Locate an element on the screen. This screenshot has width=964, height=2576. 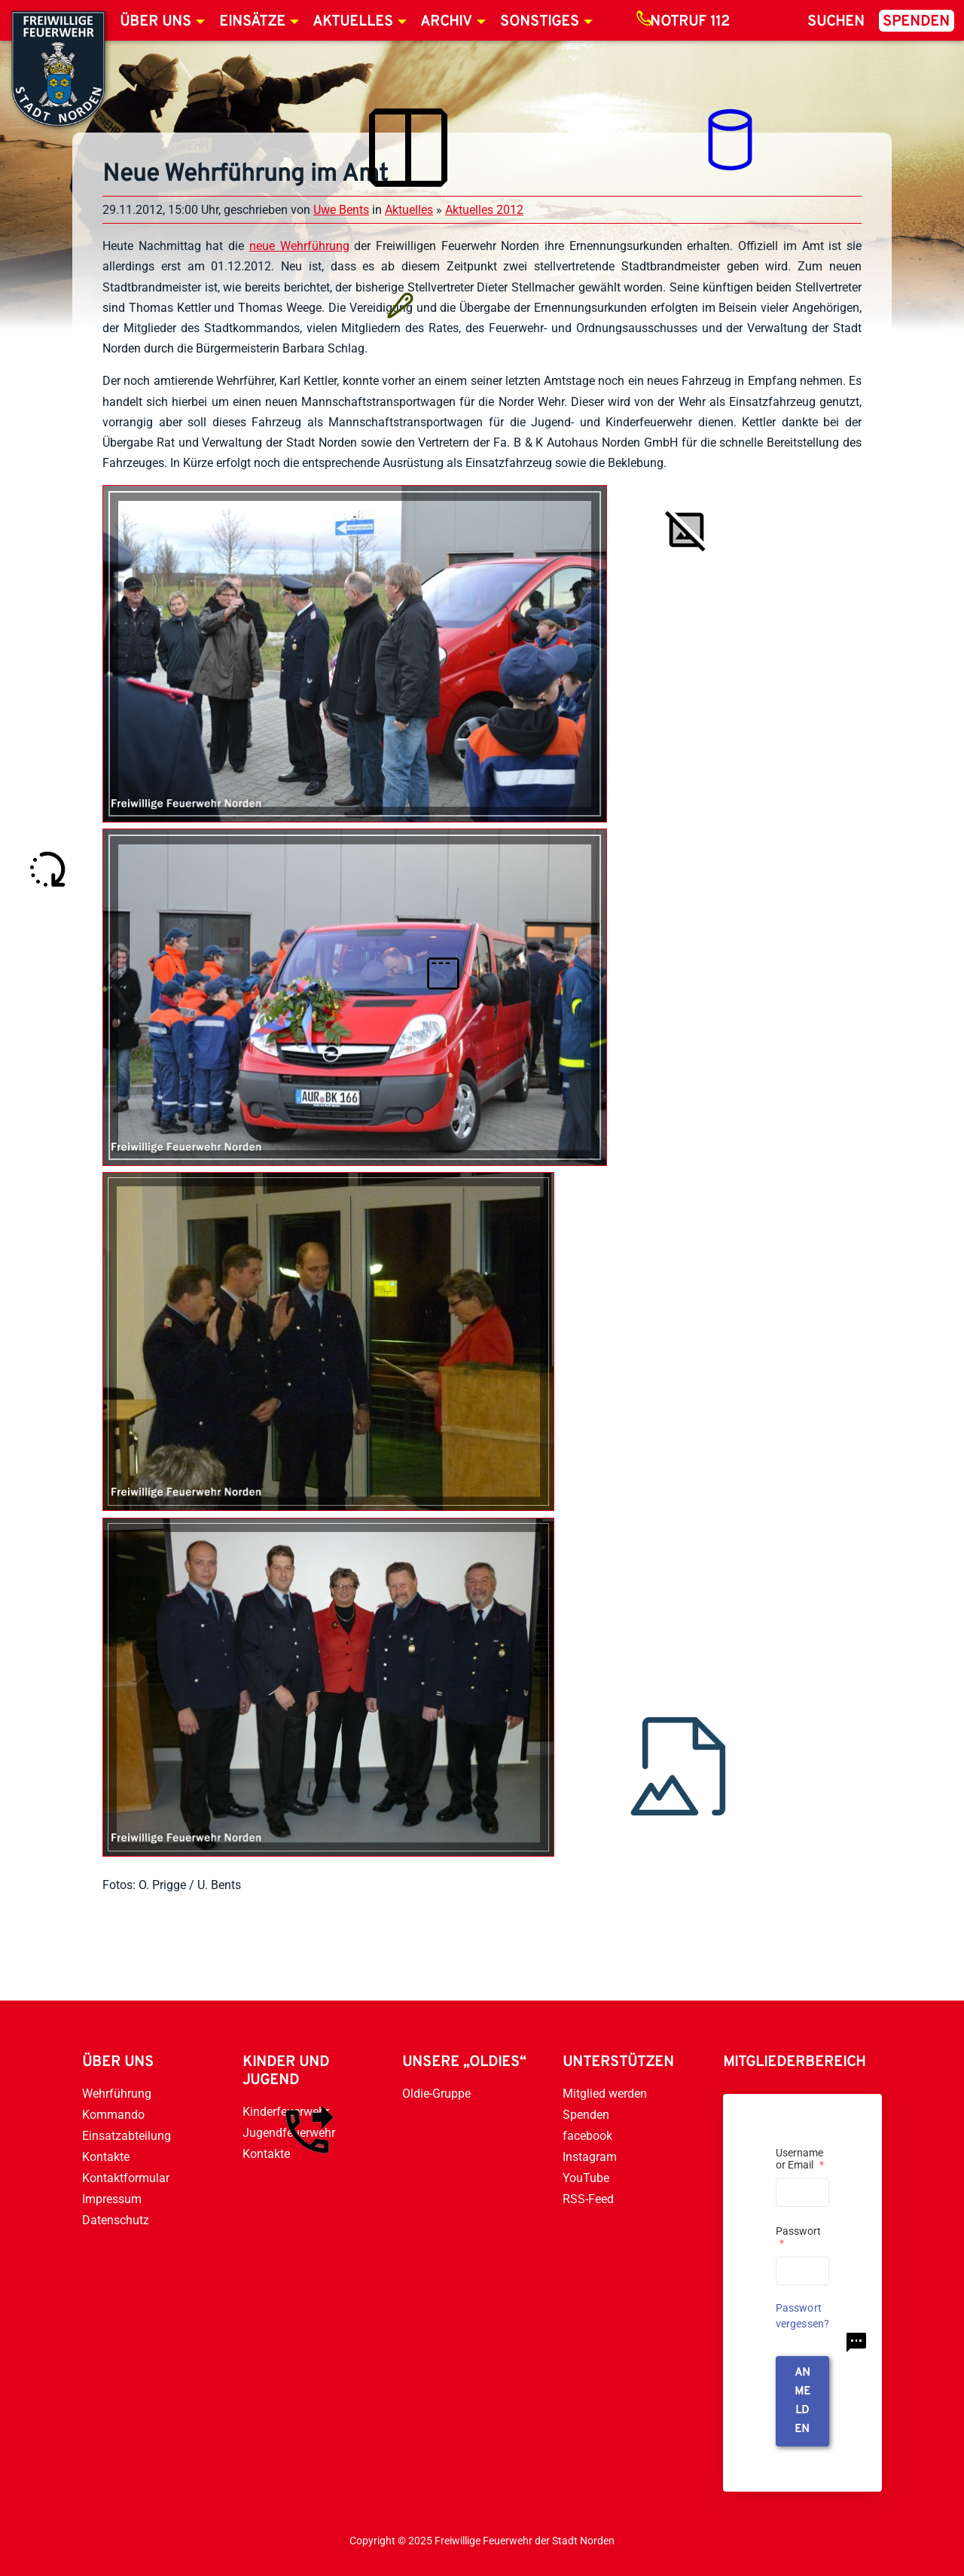
call forwarding is enabled is located at coordinates (307, 2132).